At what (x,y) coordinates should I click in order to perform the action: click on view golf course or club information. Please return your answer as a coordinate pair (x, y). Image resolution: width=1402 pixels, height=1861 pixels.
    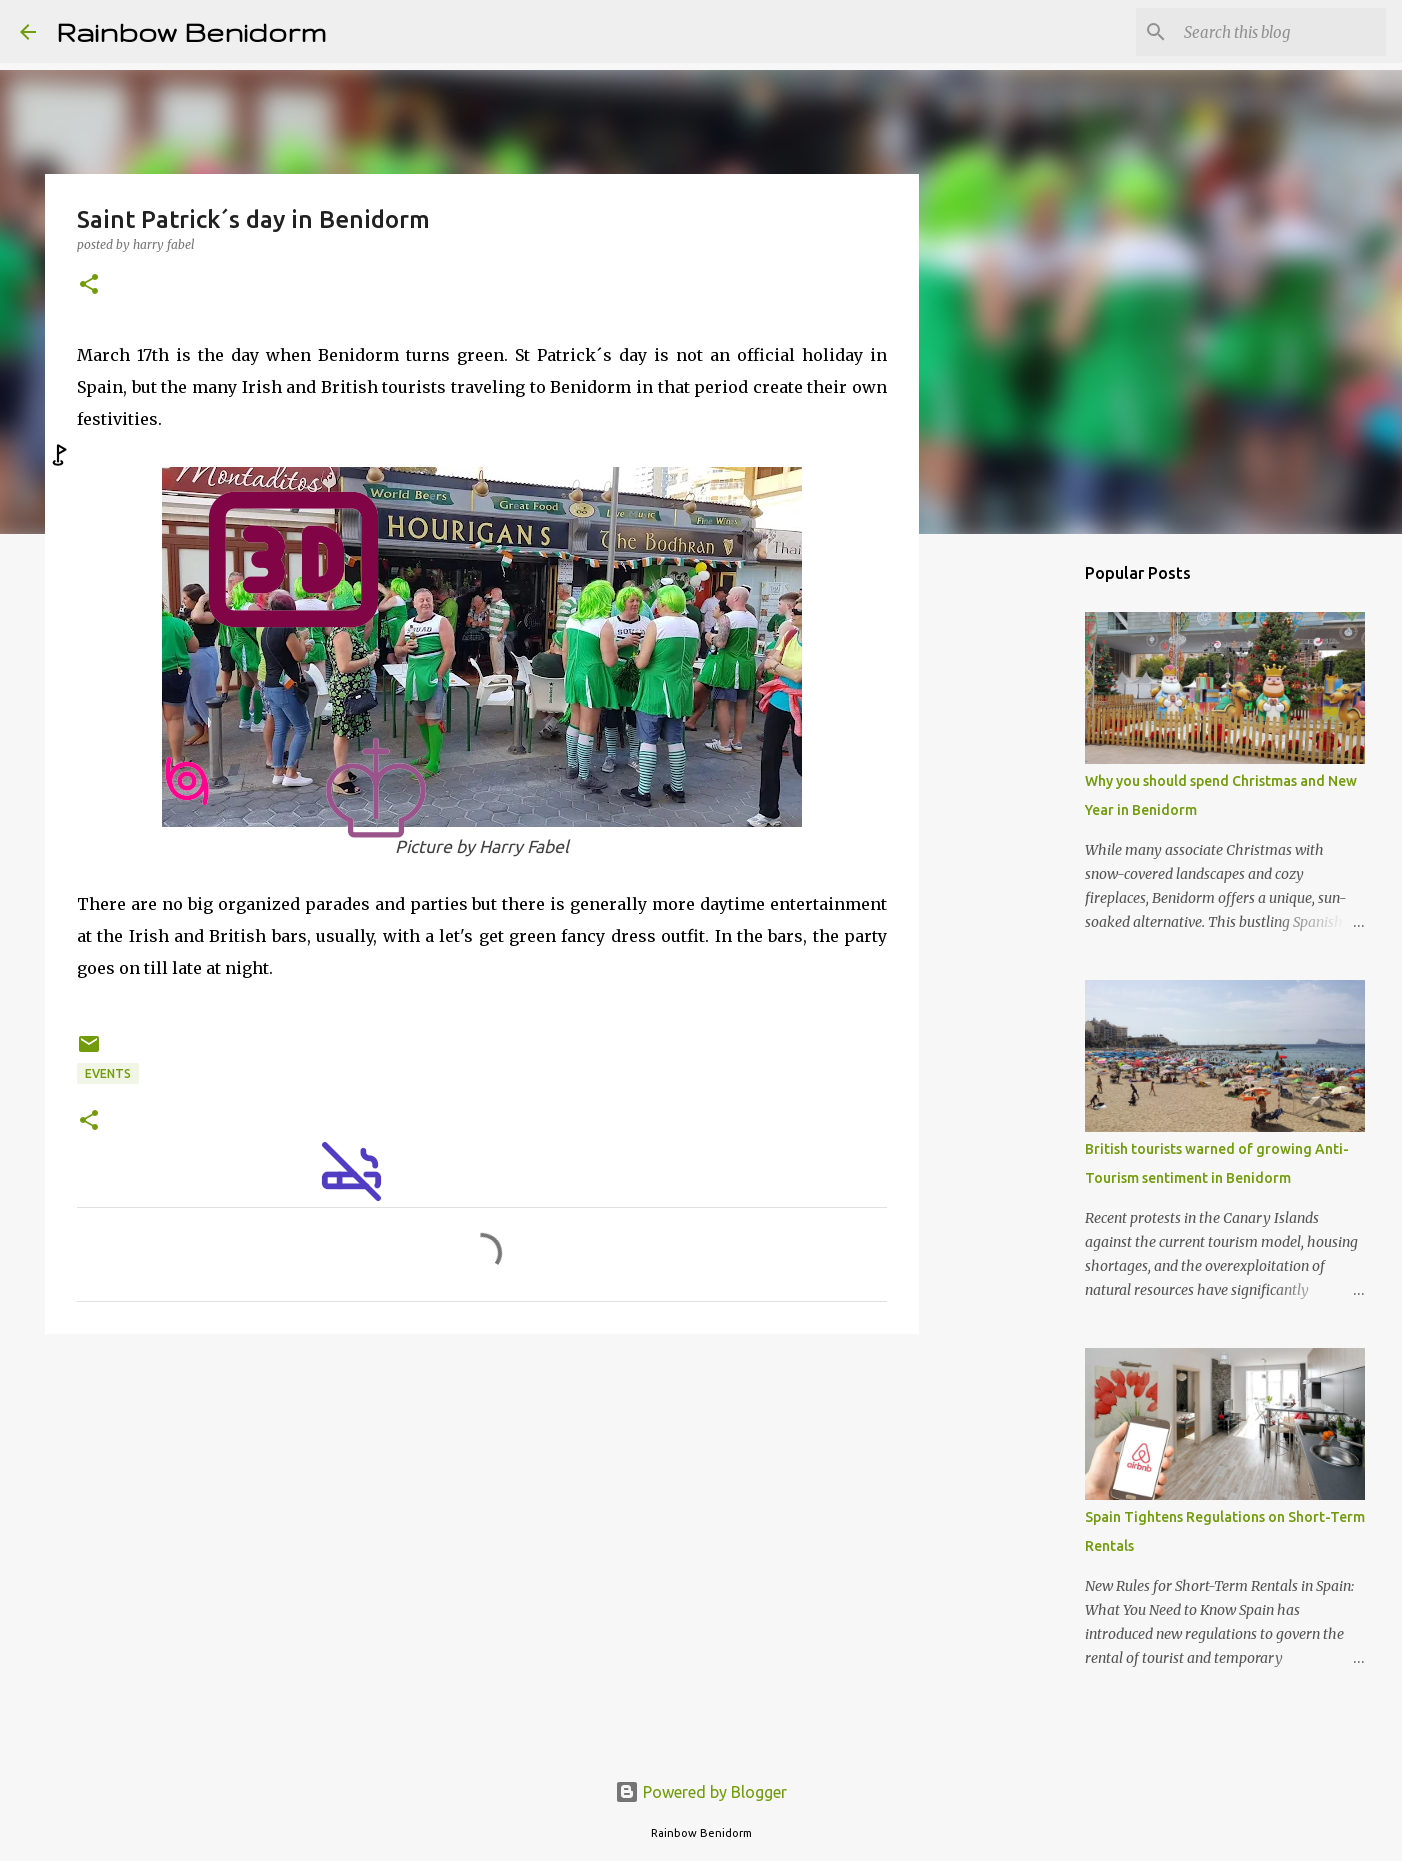
    Looking at the image, I should click on (58, 455).